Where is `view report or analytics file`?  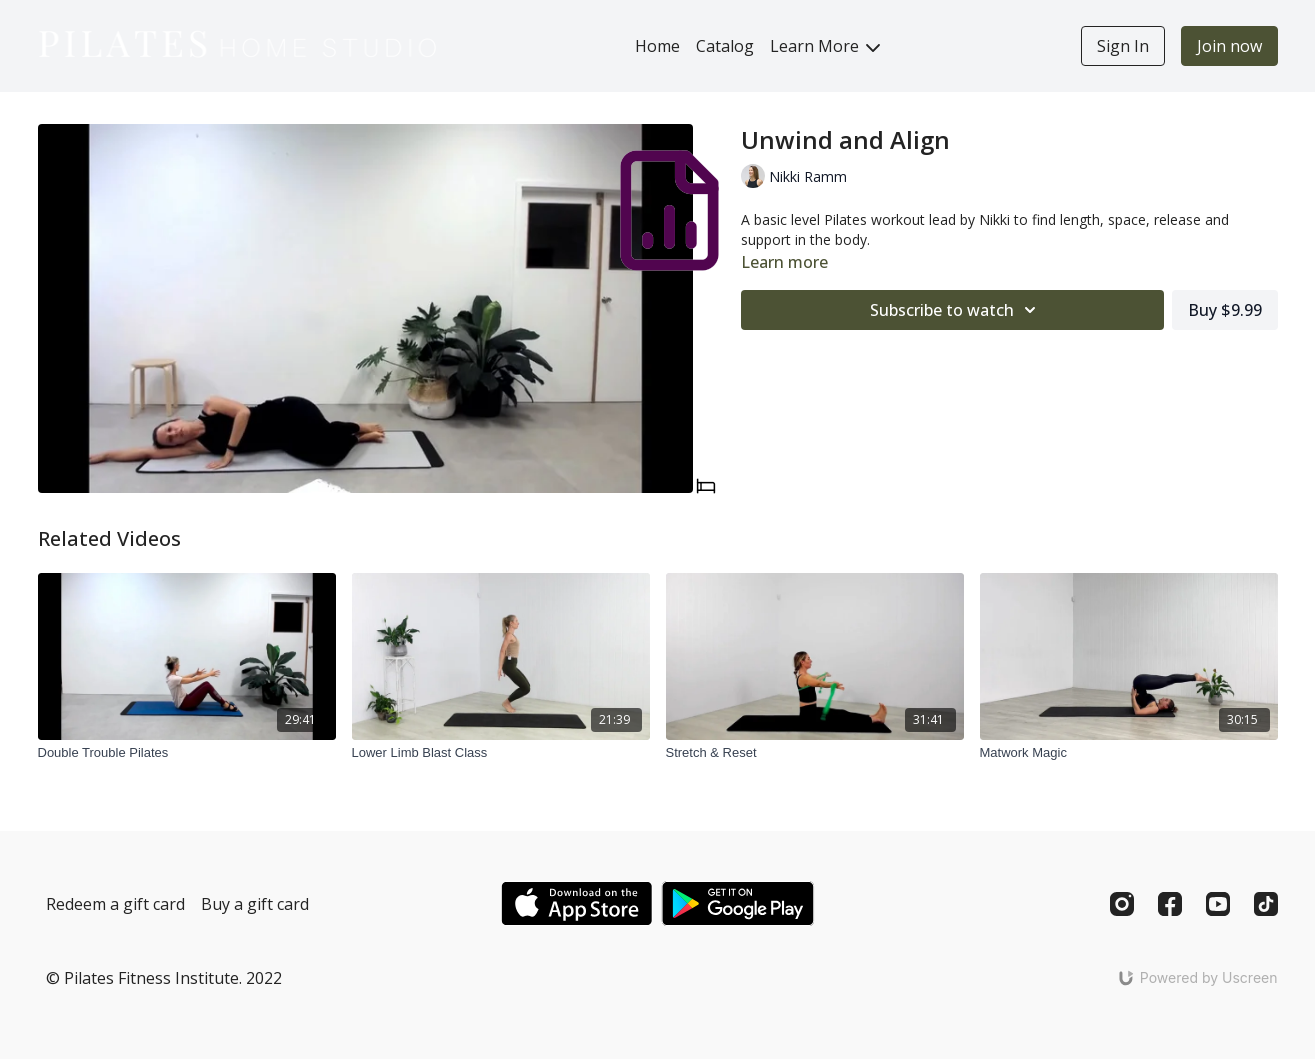
view report or analytics file is located at coordinates (669, 210).